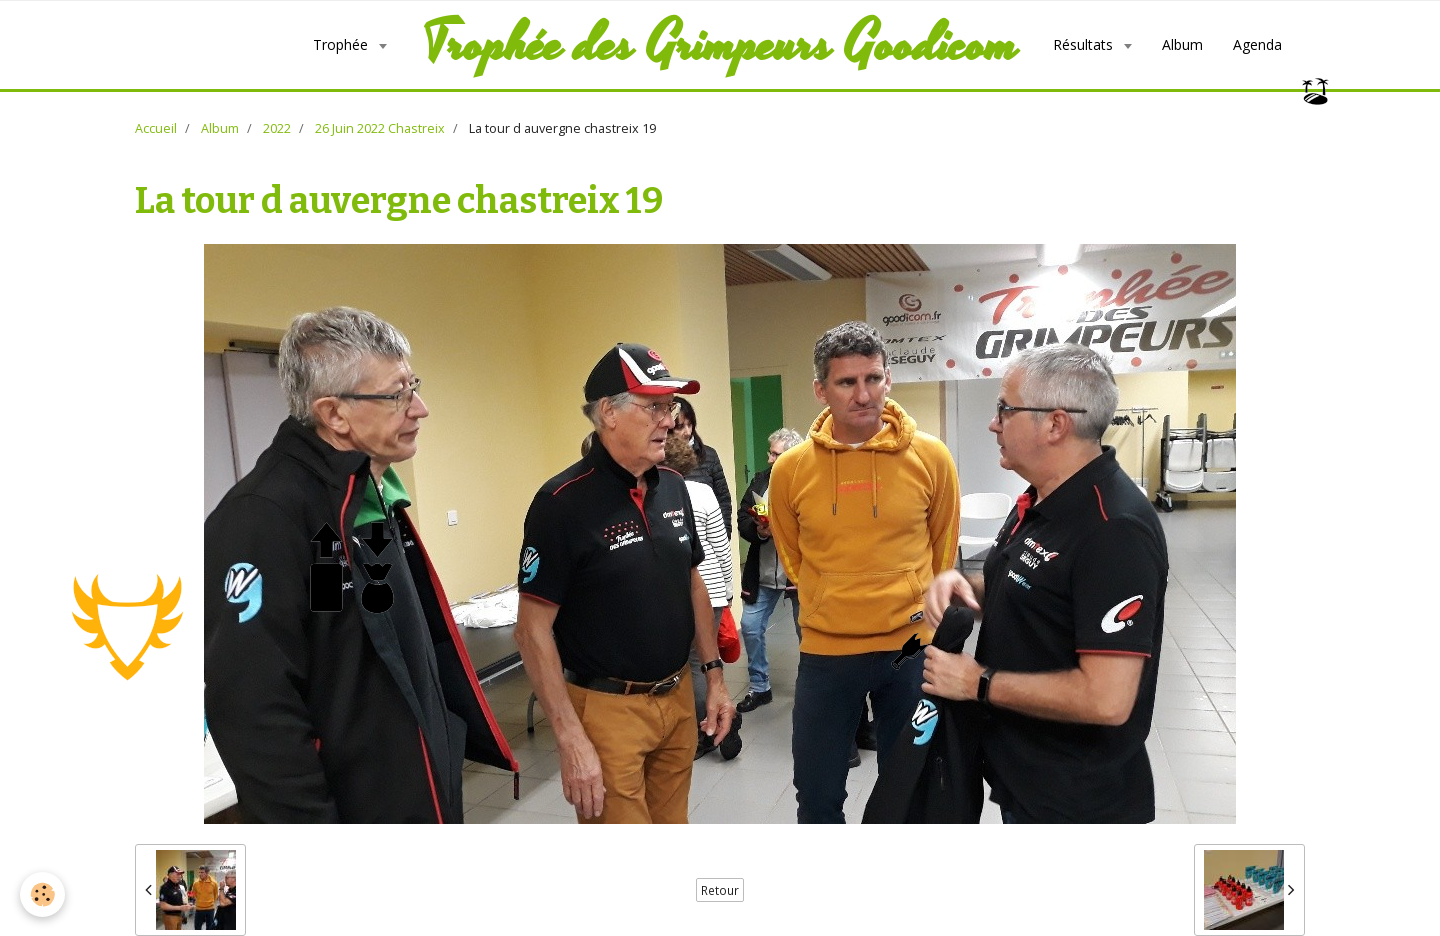 The height and width of the screenshot is (936, 1440). I want to click on indicates a desert or tropical location in a game, so click(1315, 91).